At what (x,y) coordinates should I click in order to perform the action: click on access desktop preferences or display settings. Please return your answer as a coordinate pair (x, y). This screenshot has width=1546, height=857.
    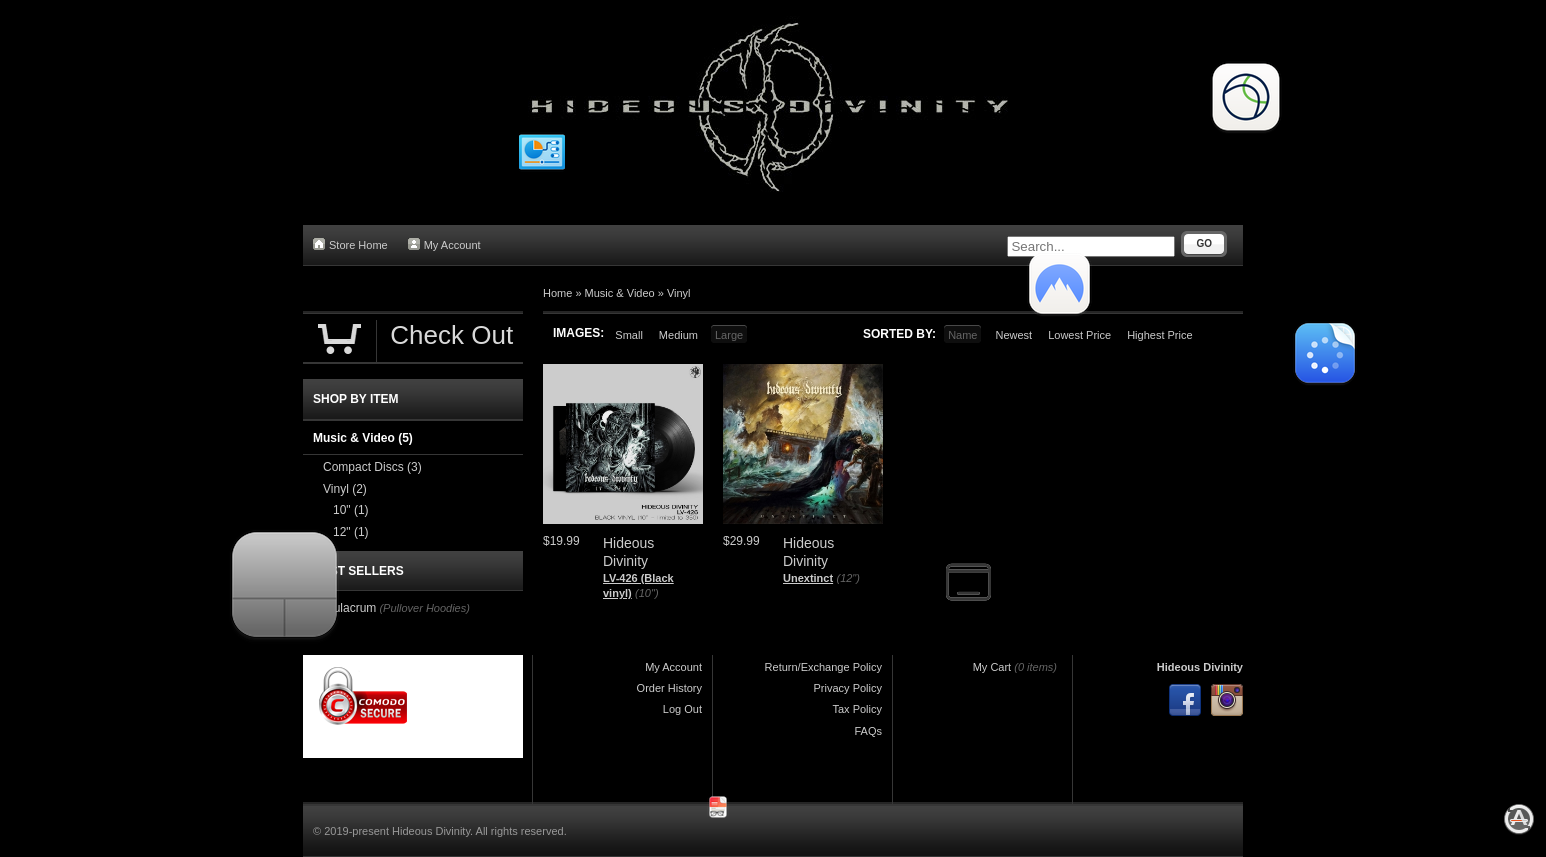
    Looking at the image, I should click on (968, 583).